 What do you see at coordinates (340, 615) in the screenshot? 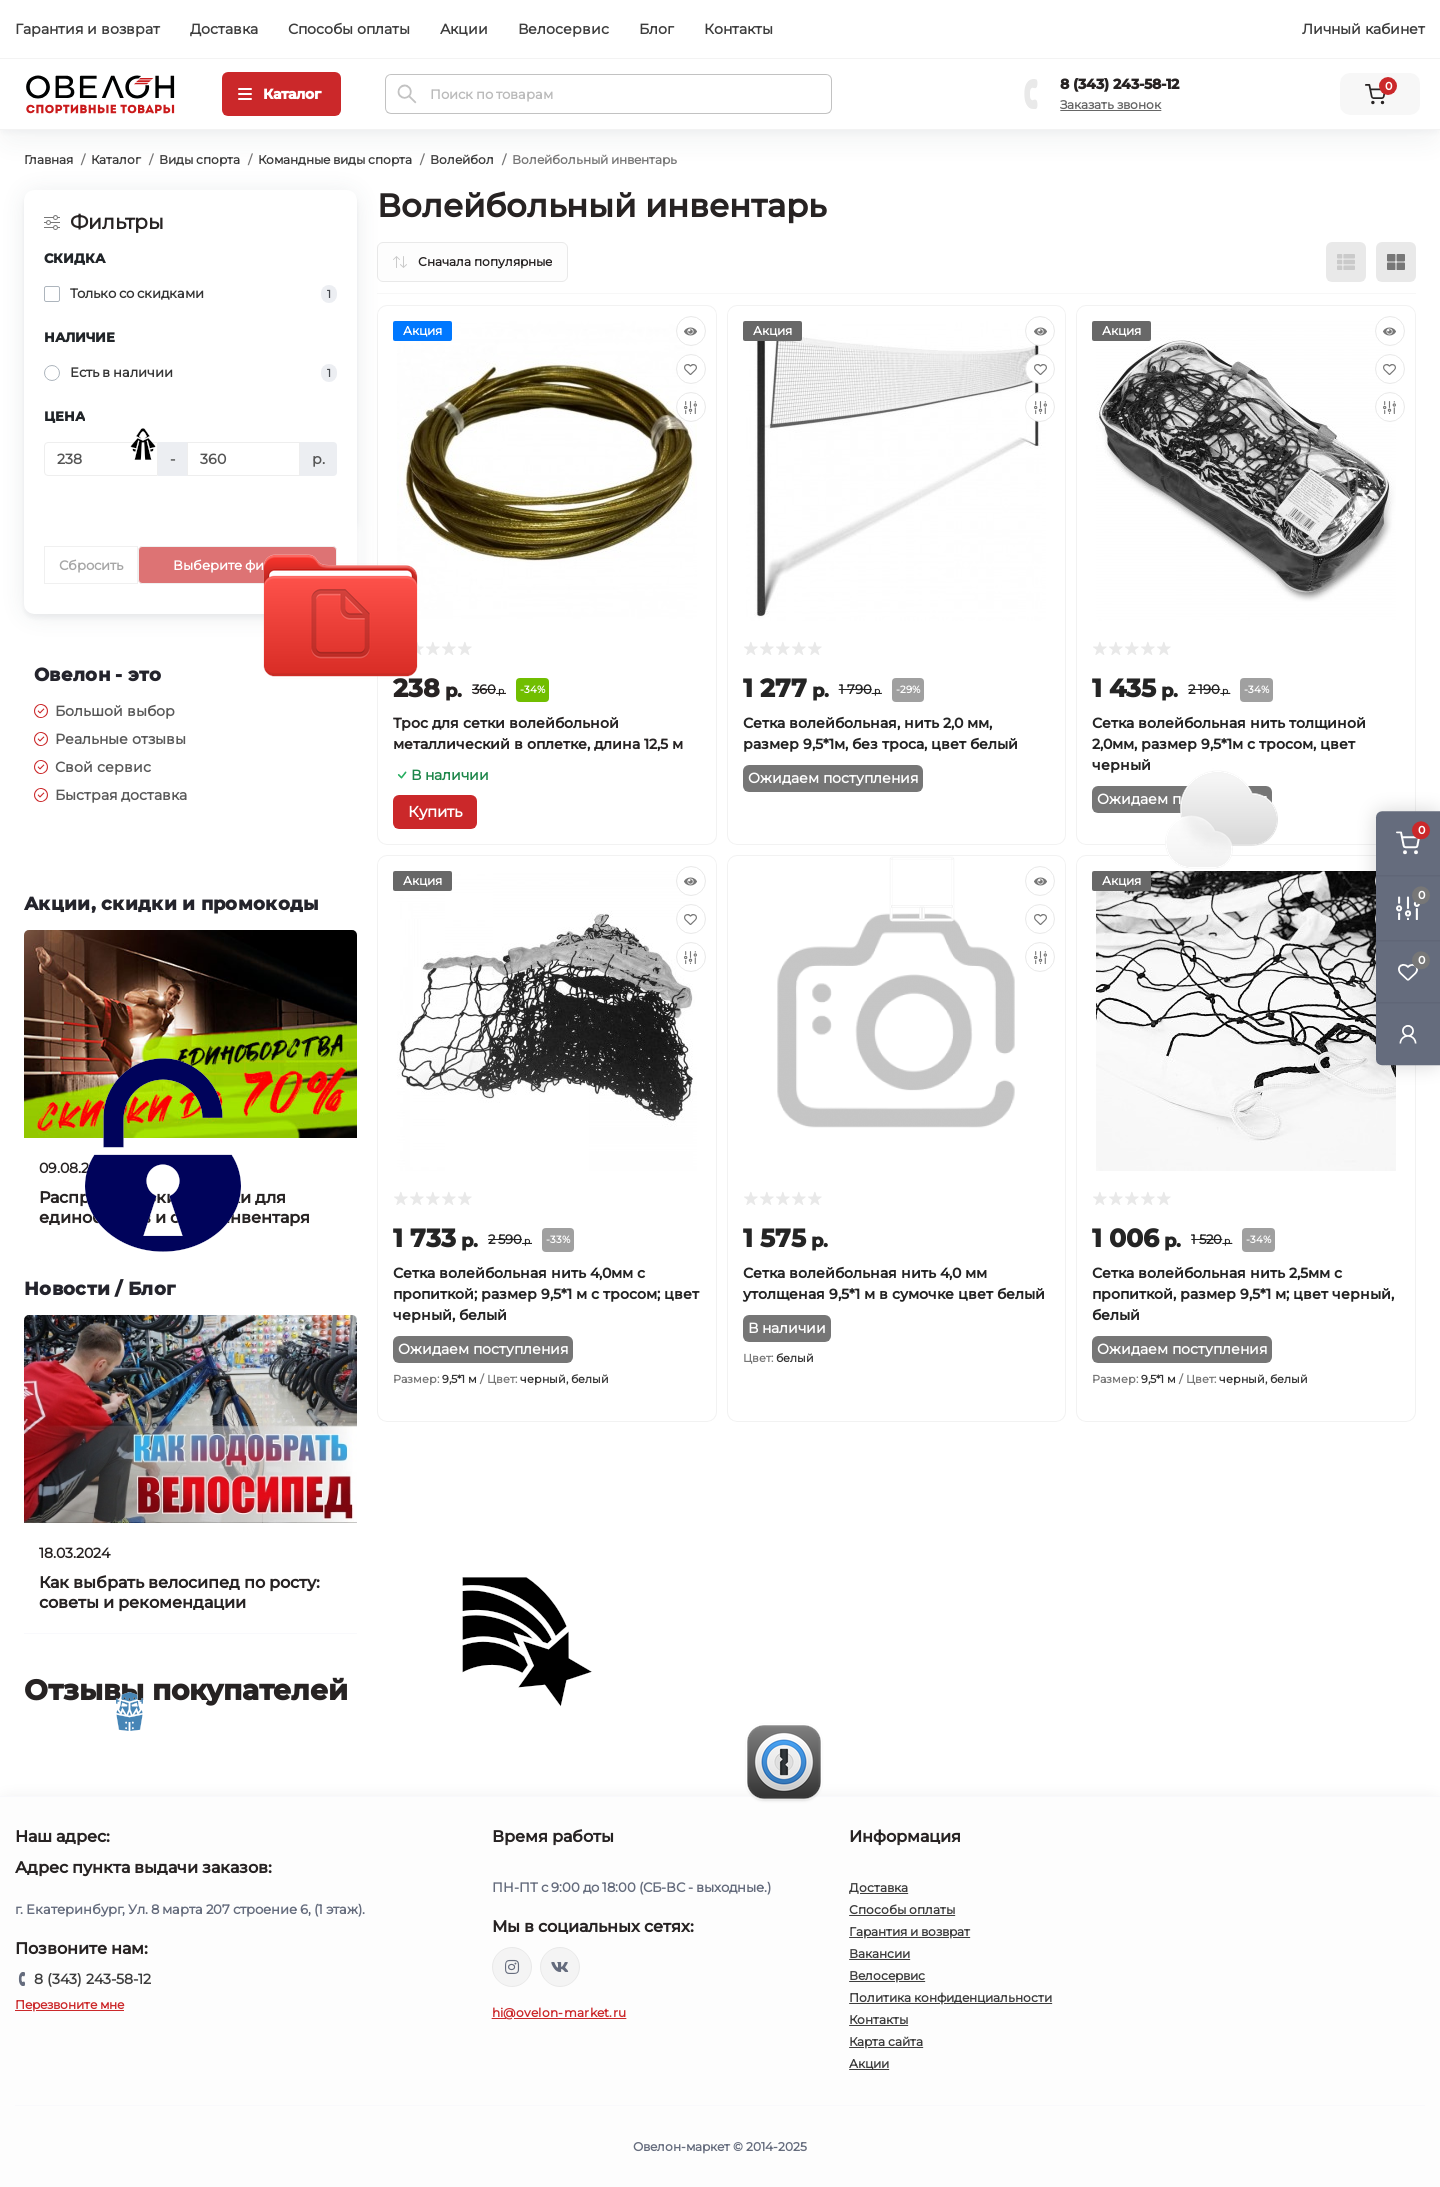
I see `open your documents folder` at bounding box center [340, 615].